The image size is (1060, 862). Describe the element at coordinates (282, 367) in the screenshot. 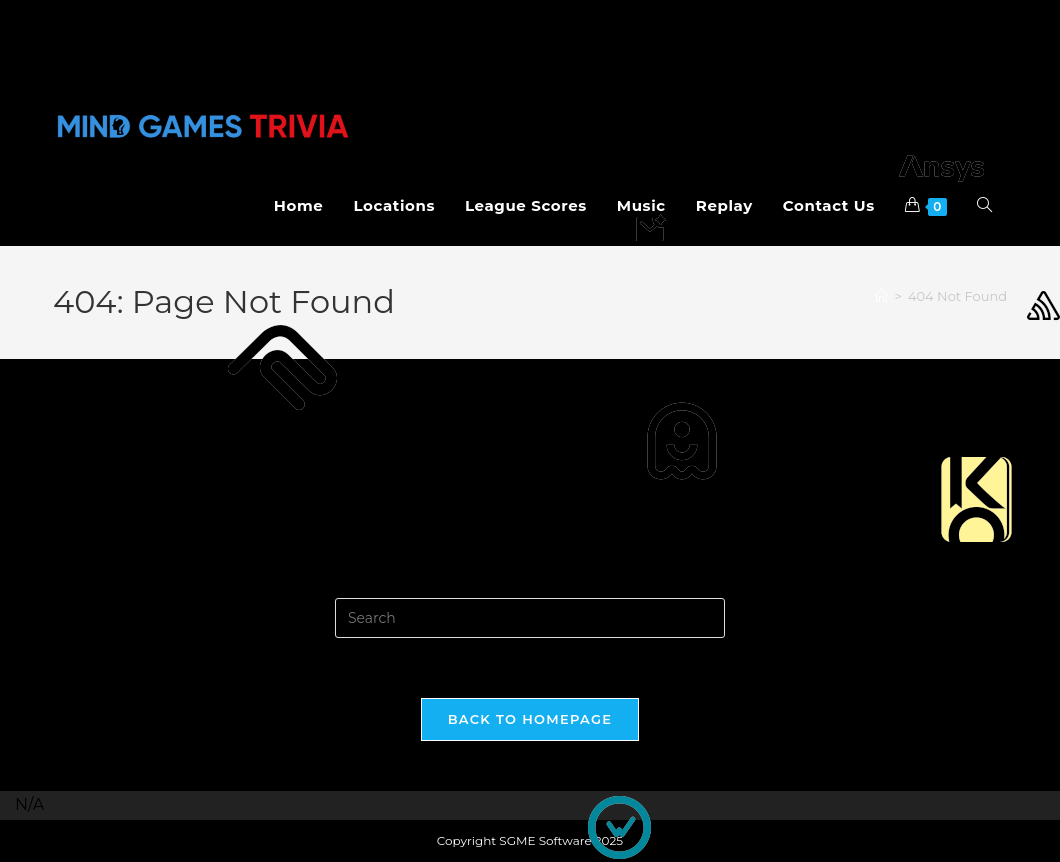

I see `rumahweb company logo` at that location.